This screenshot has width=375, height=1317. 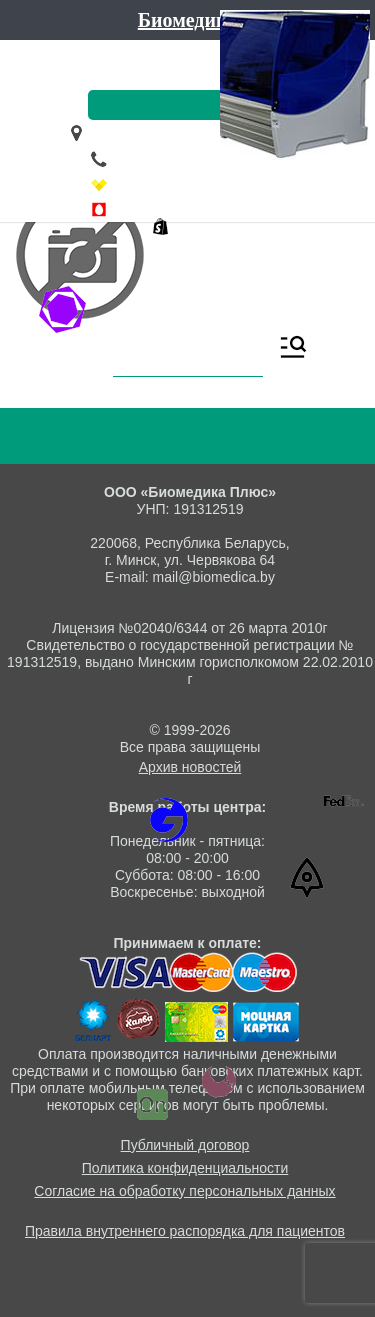 What do you see at coordinates (307, 877) in the screenshot?
I see `launch or explore a space-themed app` at bounding box center [307, 877].